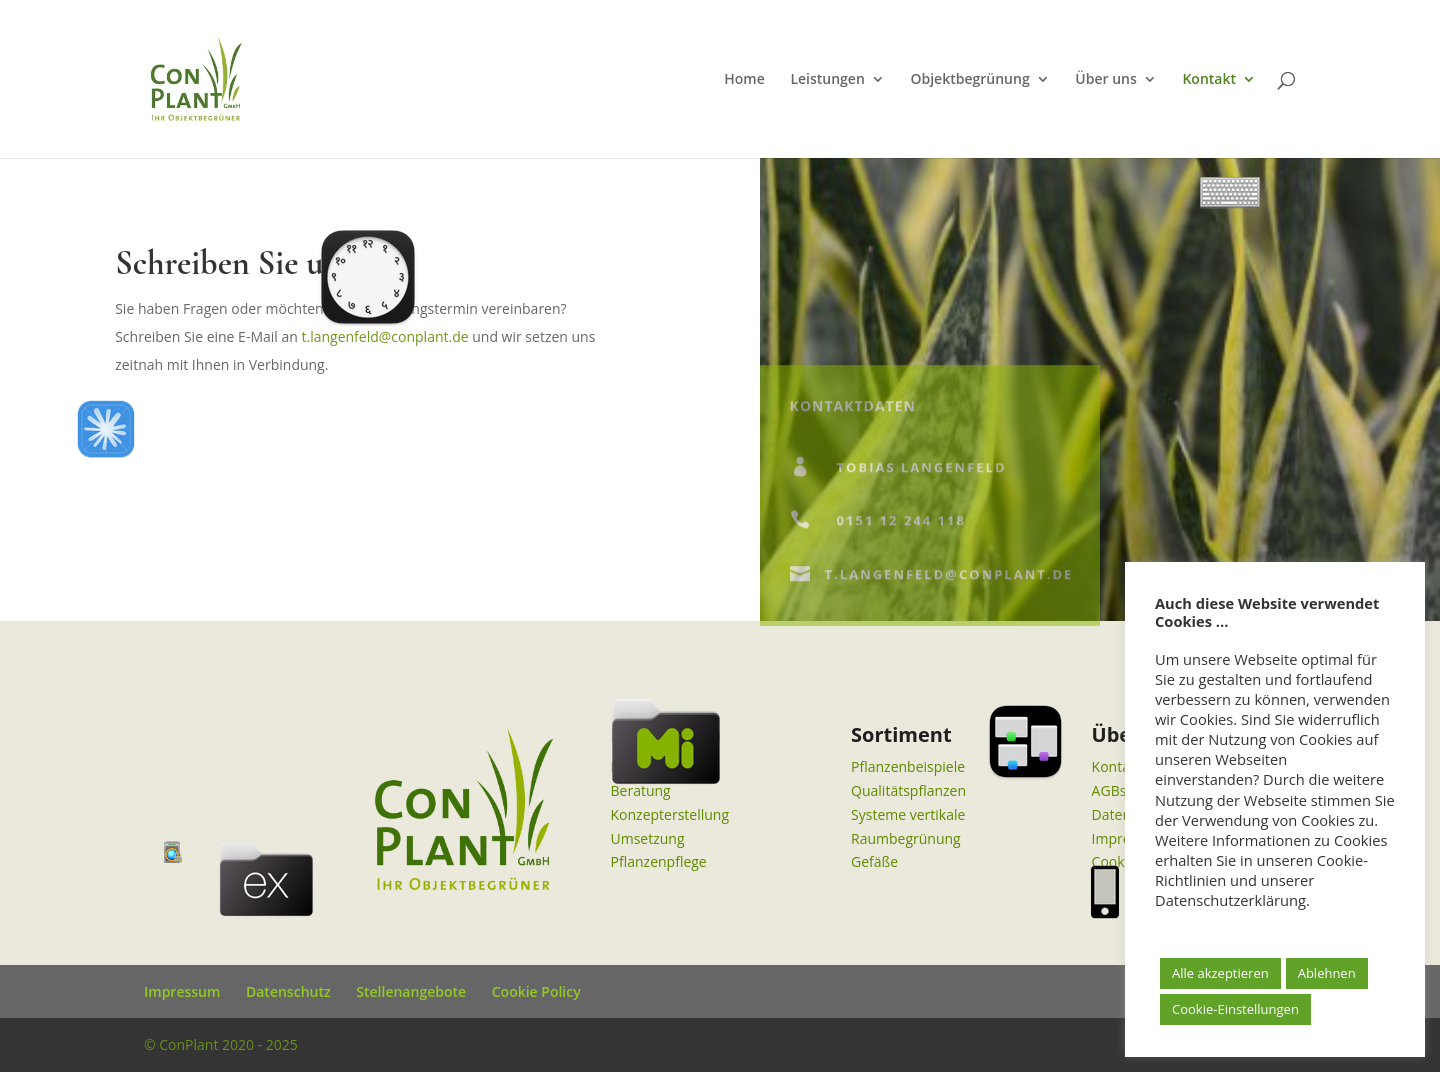  Describe the element at coordinates (266, 882) in the screenshot. I see `folder containing express.js project files` at that location.